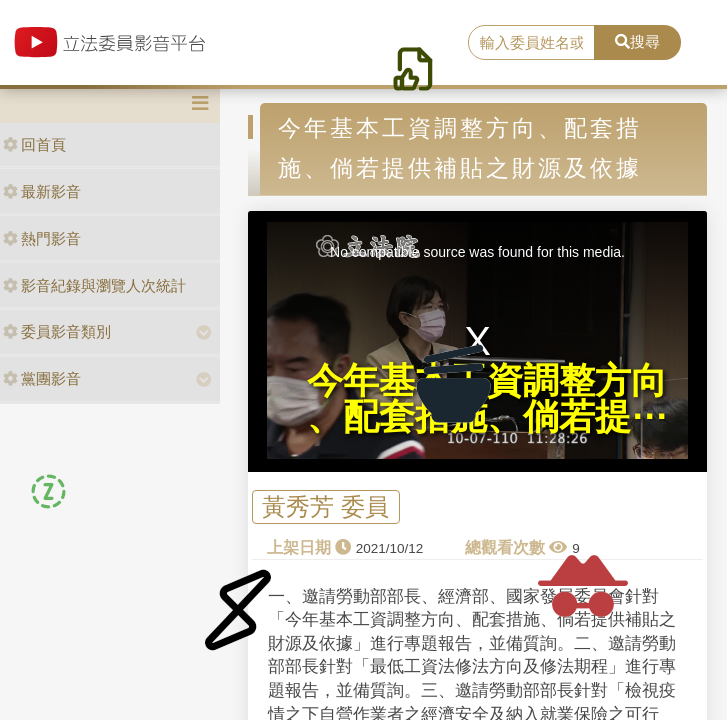 The image size is (727, 720). Describe the element at coordinates (583, 586) in the screenshot. I see `enable incognito or private browsing mode` at that location.